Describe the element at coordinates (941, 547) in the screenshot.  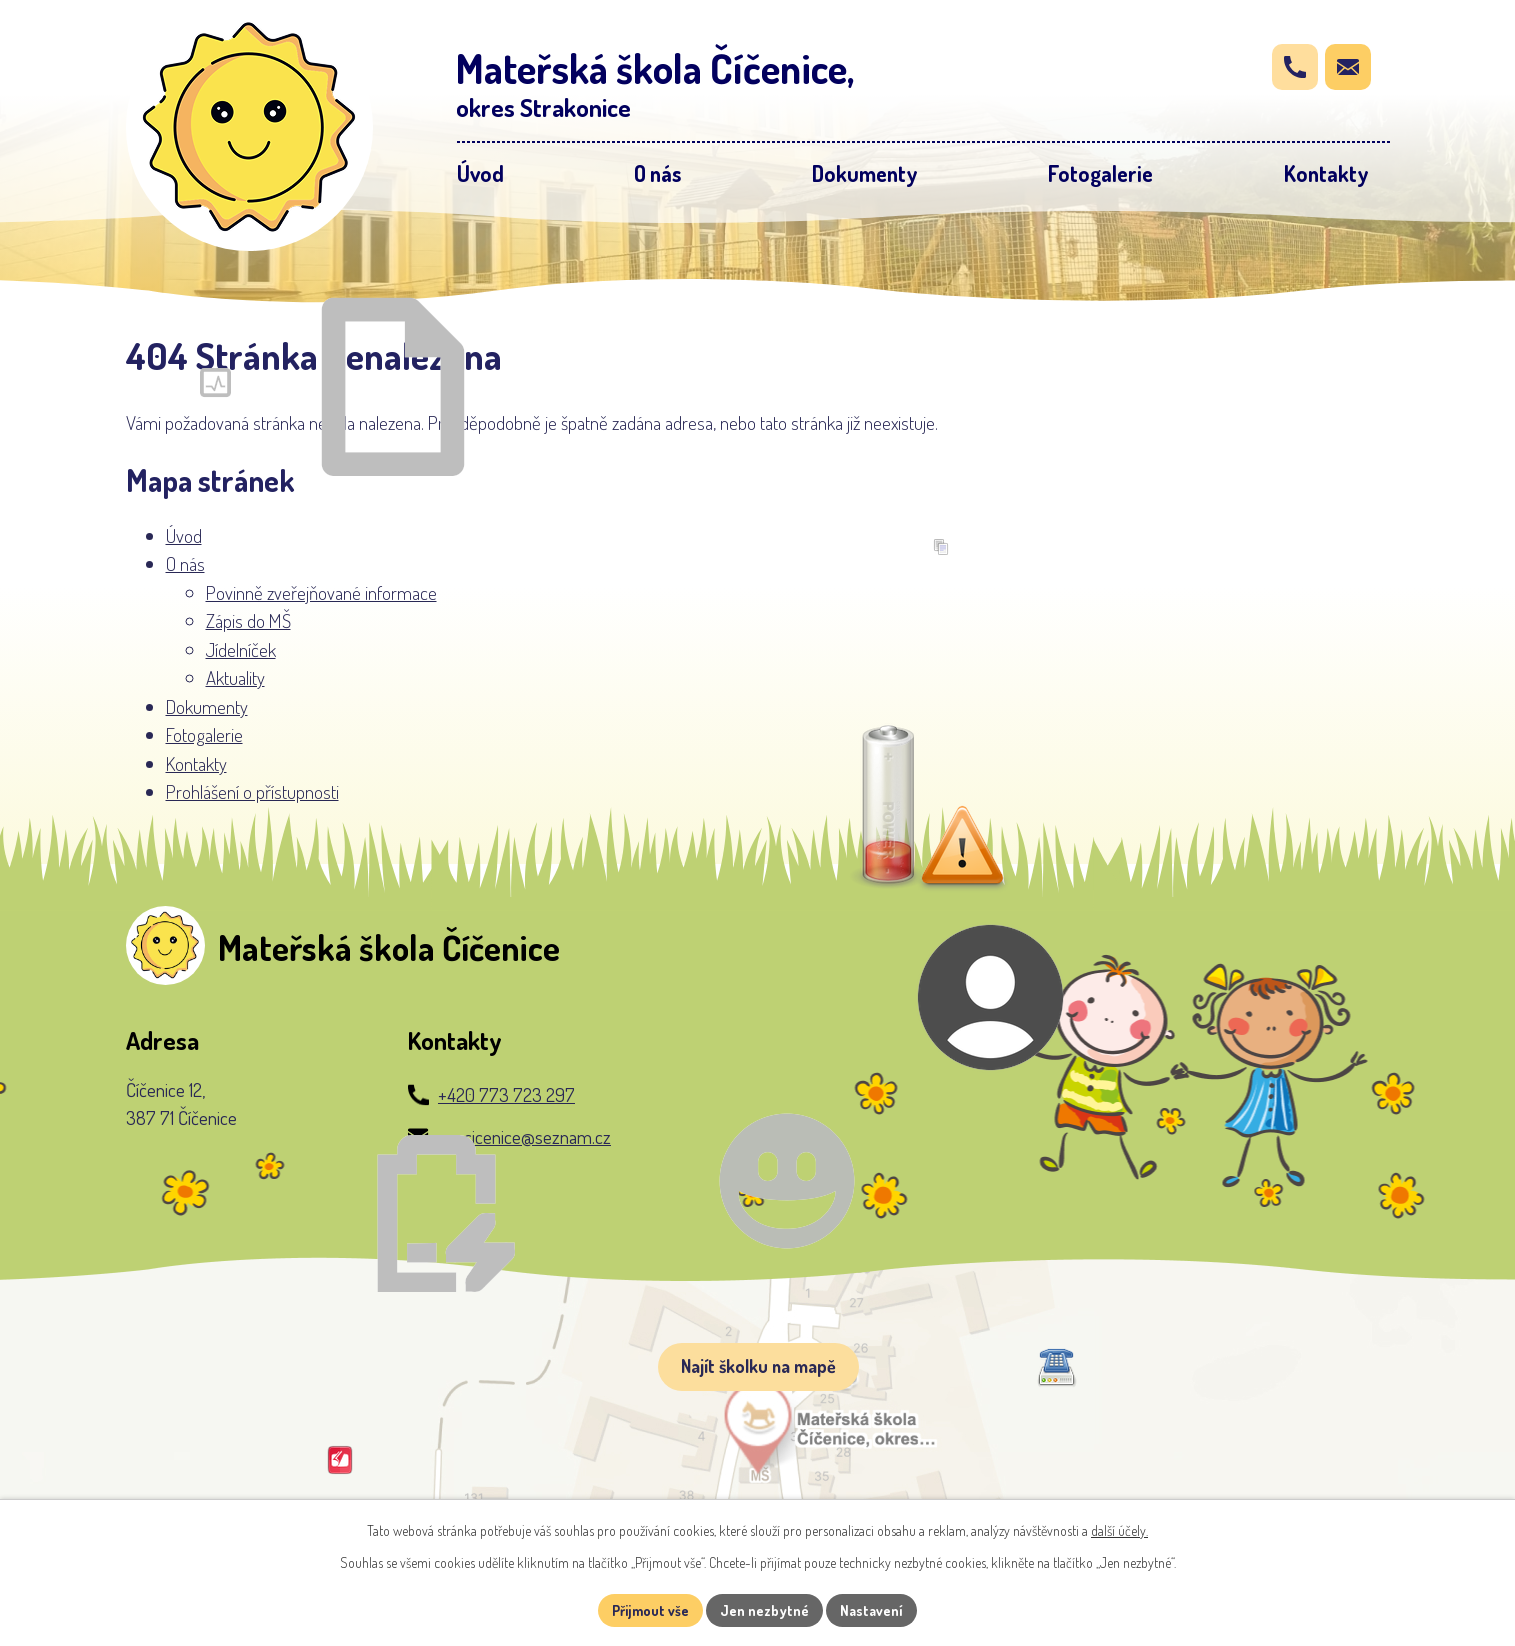
I see `copy selected content to clipboard` at that location.